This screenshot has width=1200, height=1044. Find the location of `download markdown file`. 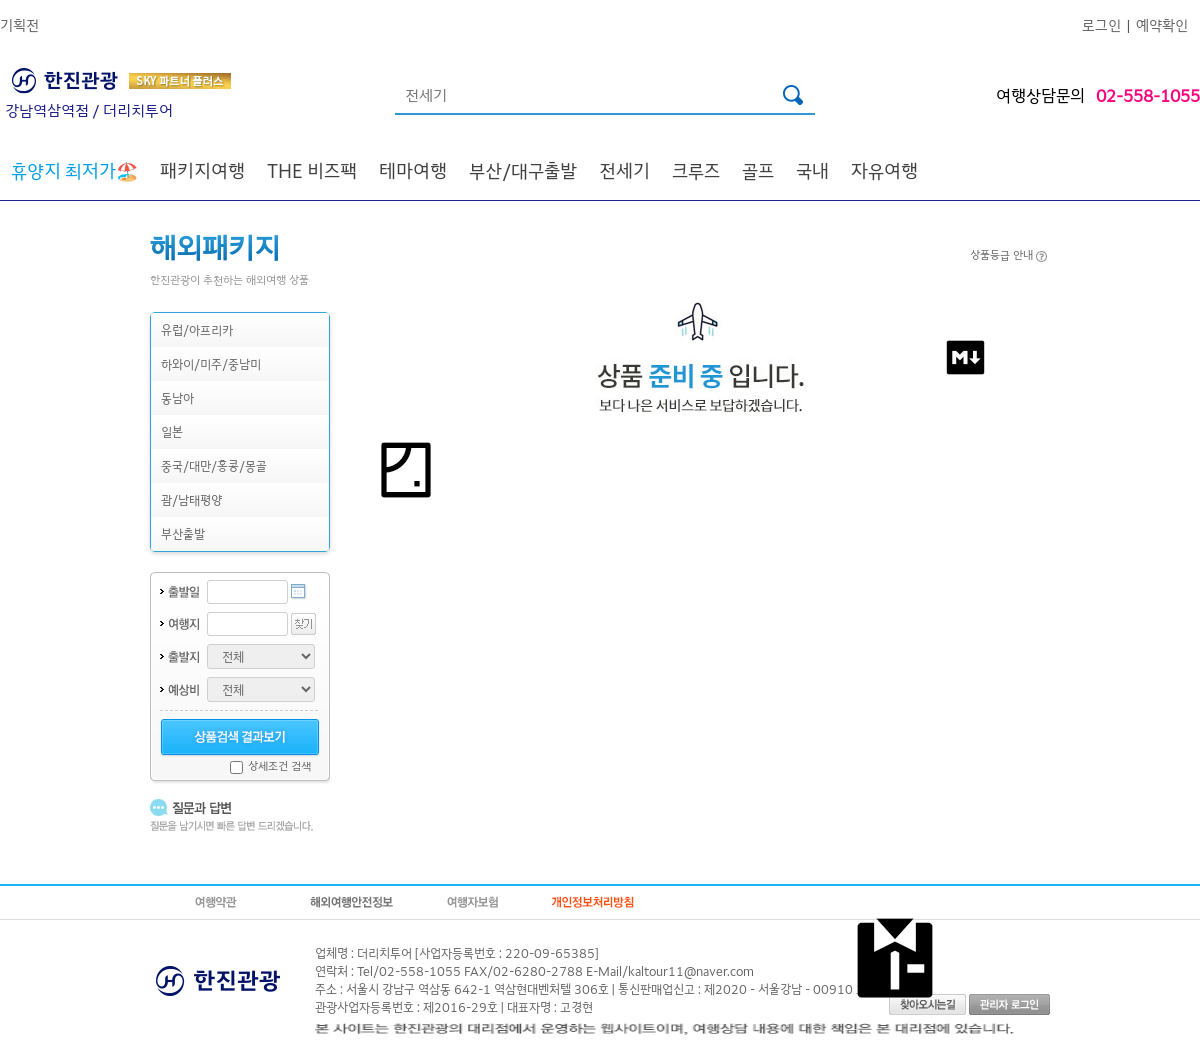

download markdown file is located at coordinates (965, 357).